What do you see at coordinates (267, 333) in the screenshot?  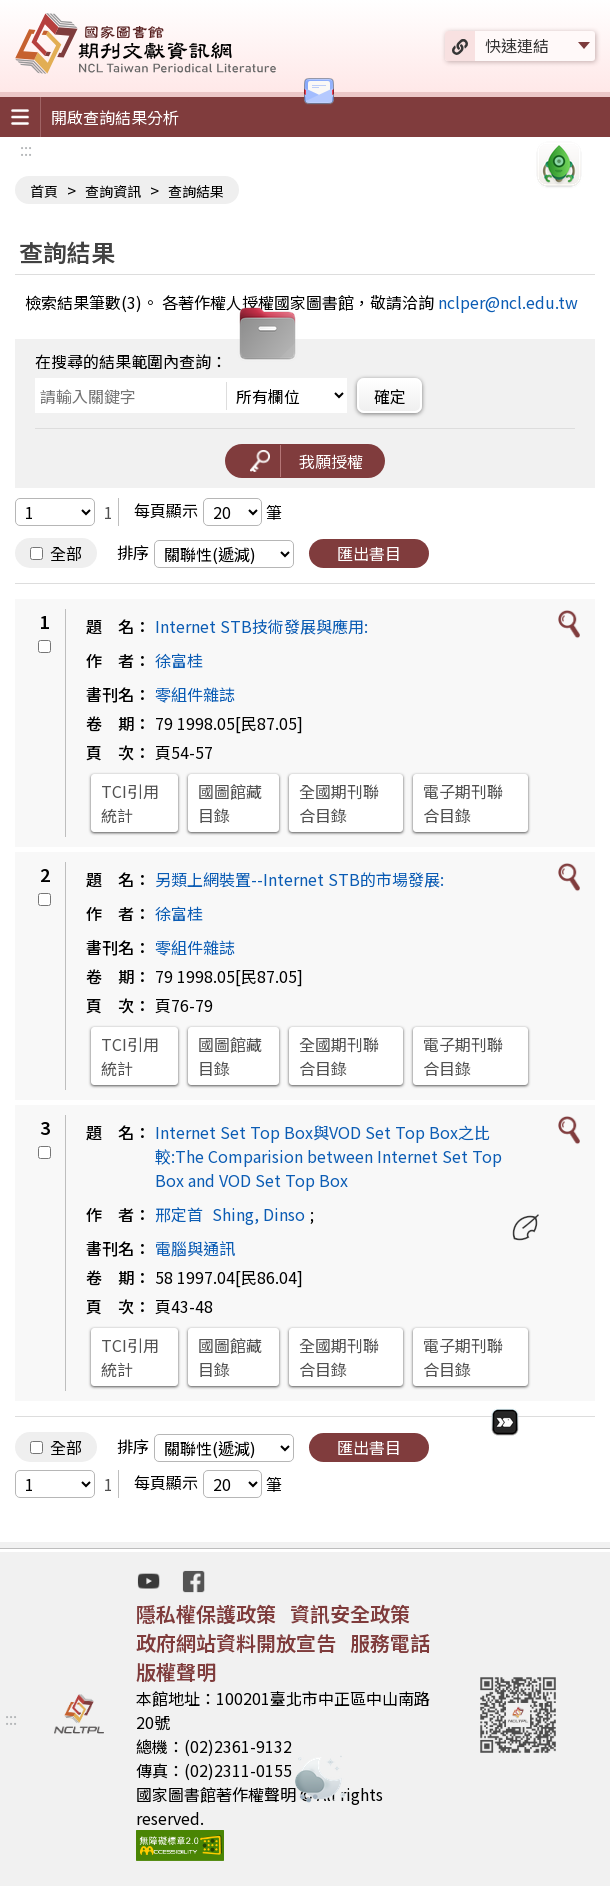 I see `open file manager application` at bounding box center [267, 333].